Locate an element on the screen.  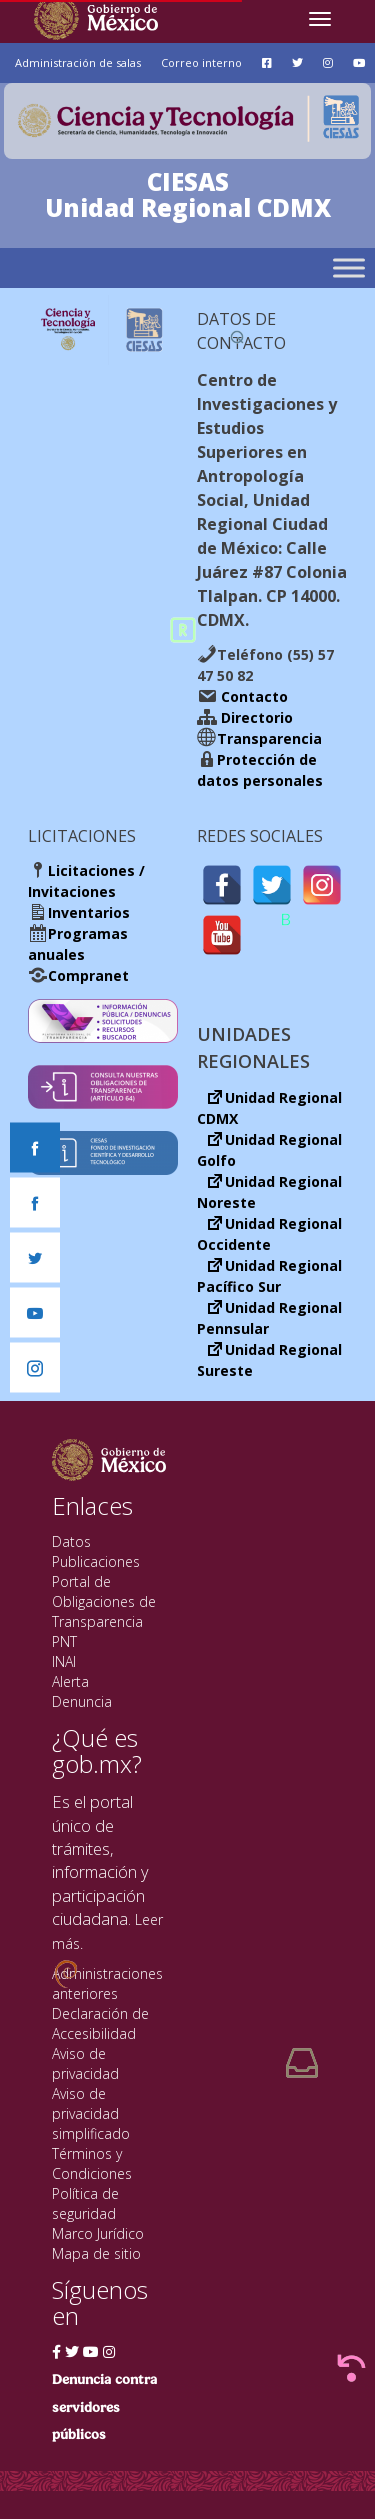
indicates a rating or review section is located at coordinates (183, 630).